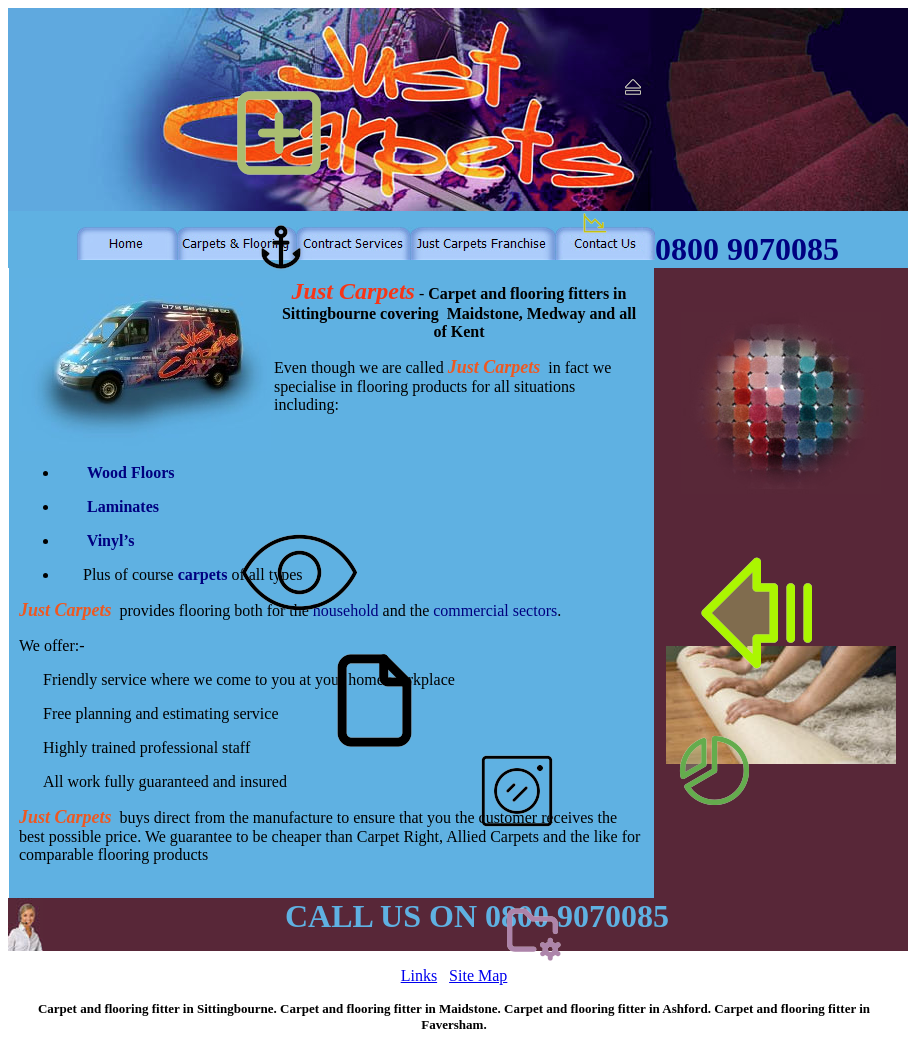 This screenshot has width=908, height=1049. What do you see at coordinates (281, 247) in the screenshot?
I see `anchor a position or element in place` at bounding box center [281, 247].